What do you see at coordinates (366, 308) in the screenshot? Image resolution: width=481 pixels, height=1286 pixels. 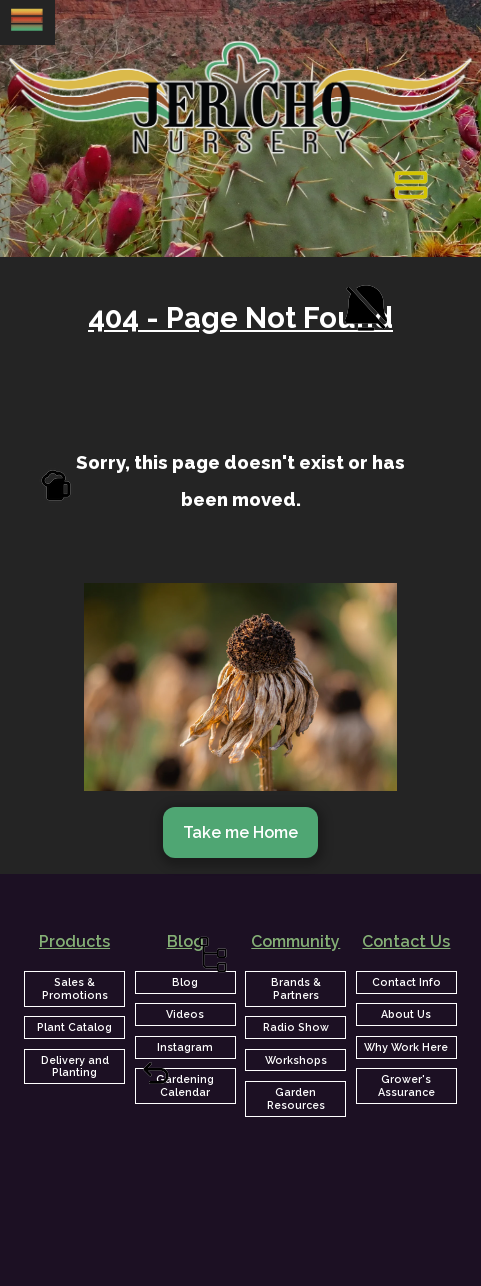 I see `mute notifications` at bounding box center [366, 308].